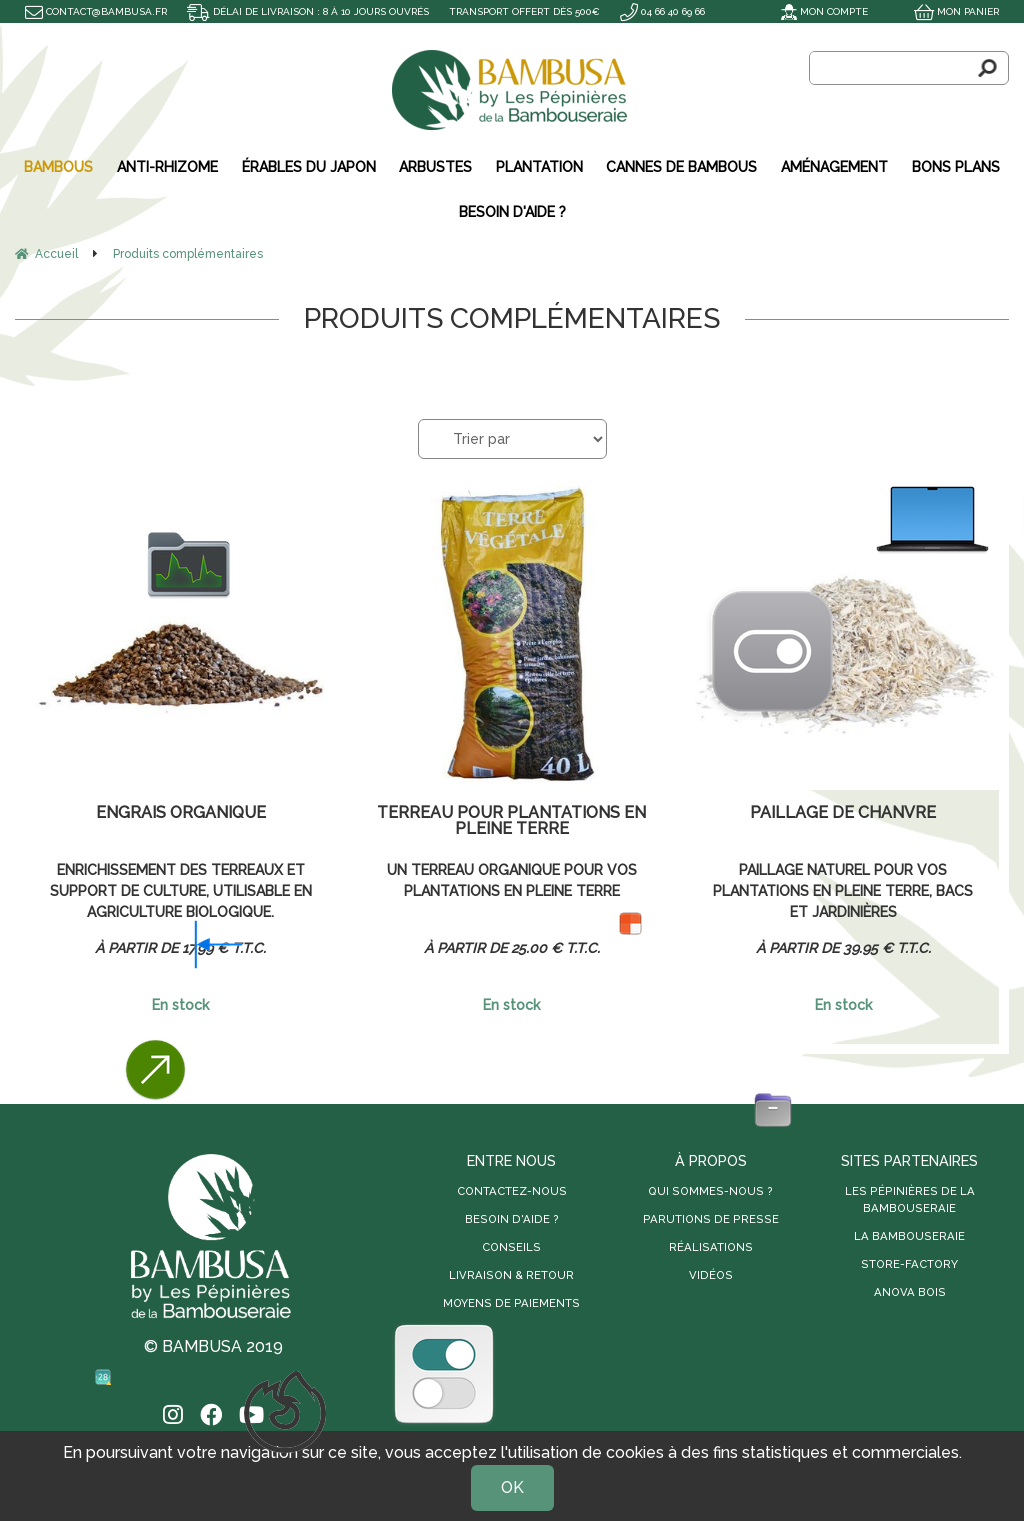 The image size is (1024, 1521). What do you see at coordinates (773, 1110) in the screenshot?
I see `open the file manager` at bounding box center [773, 1110].